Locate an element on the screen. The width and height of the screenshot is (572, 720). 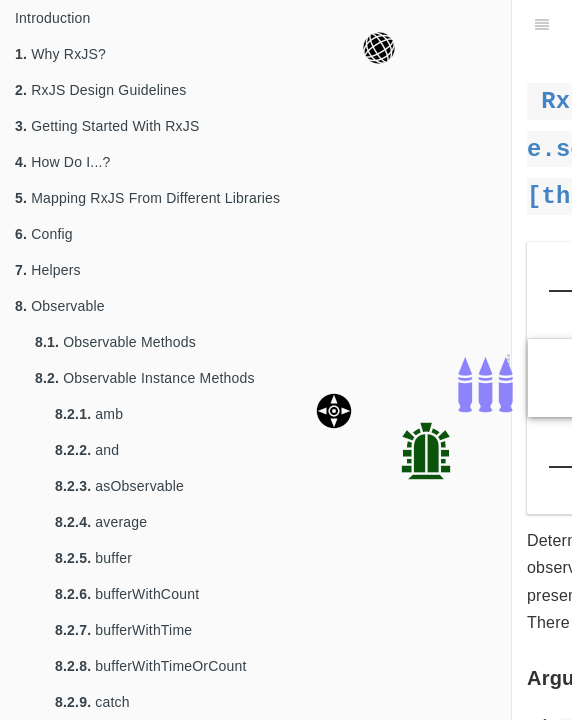
navigate or pan in multiple directions is located at coordinates (334, 411).